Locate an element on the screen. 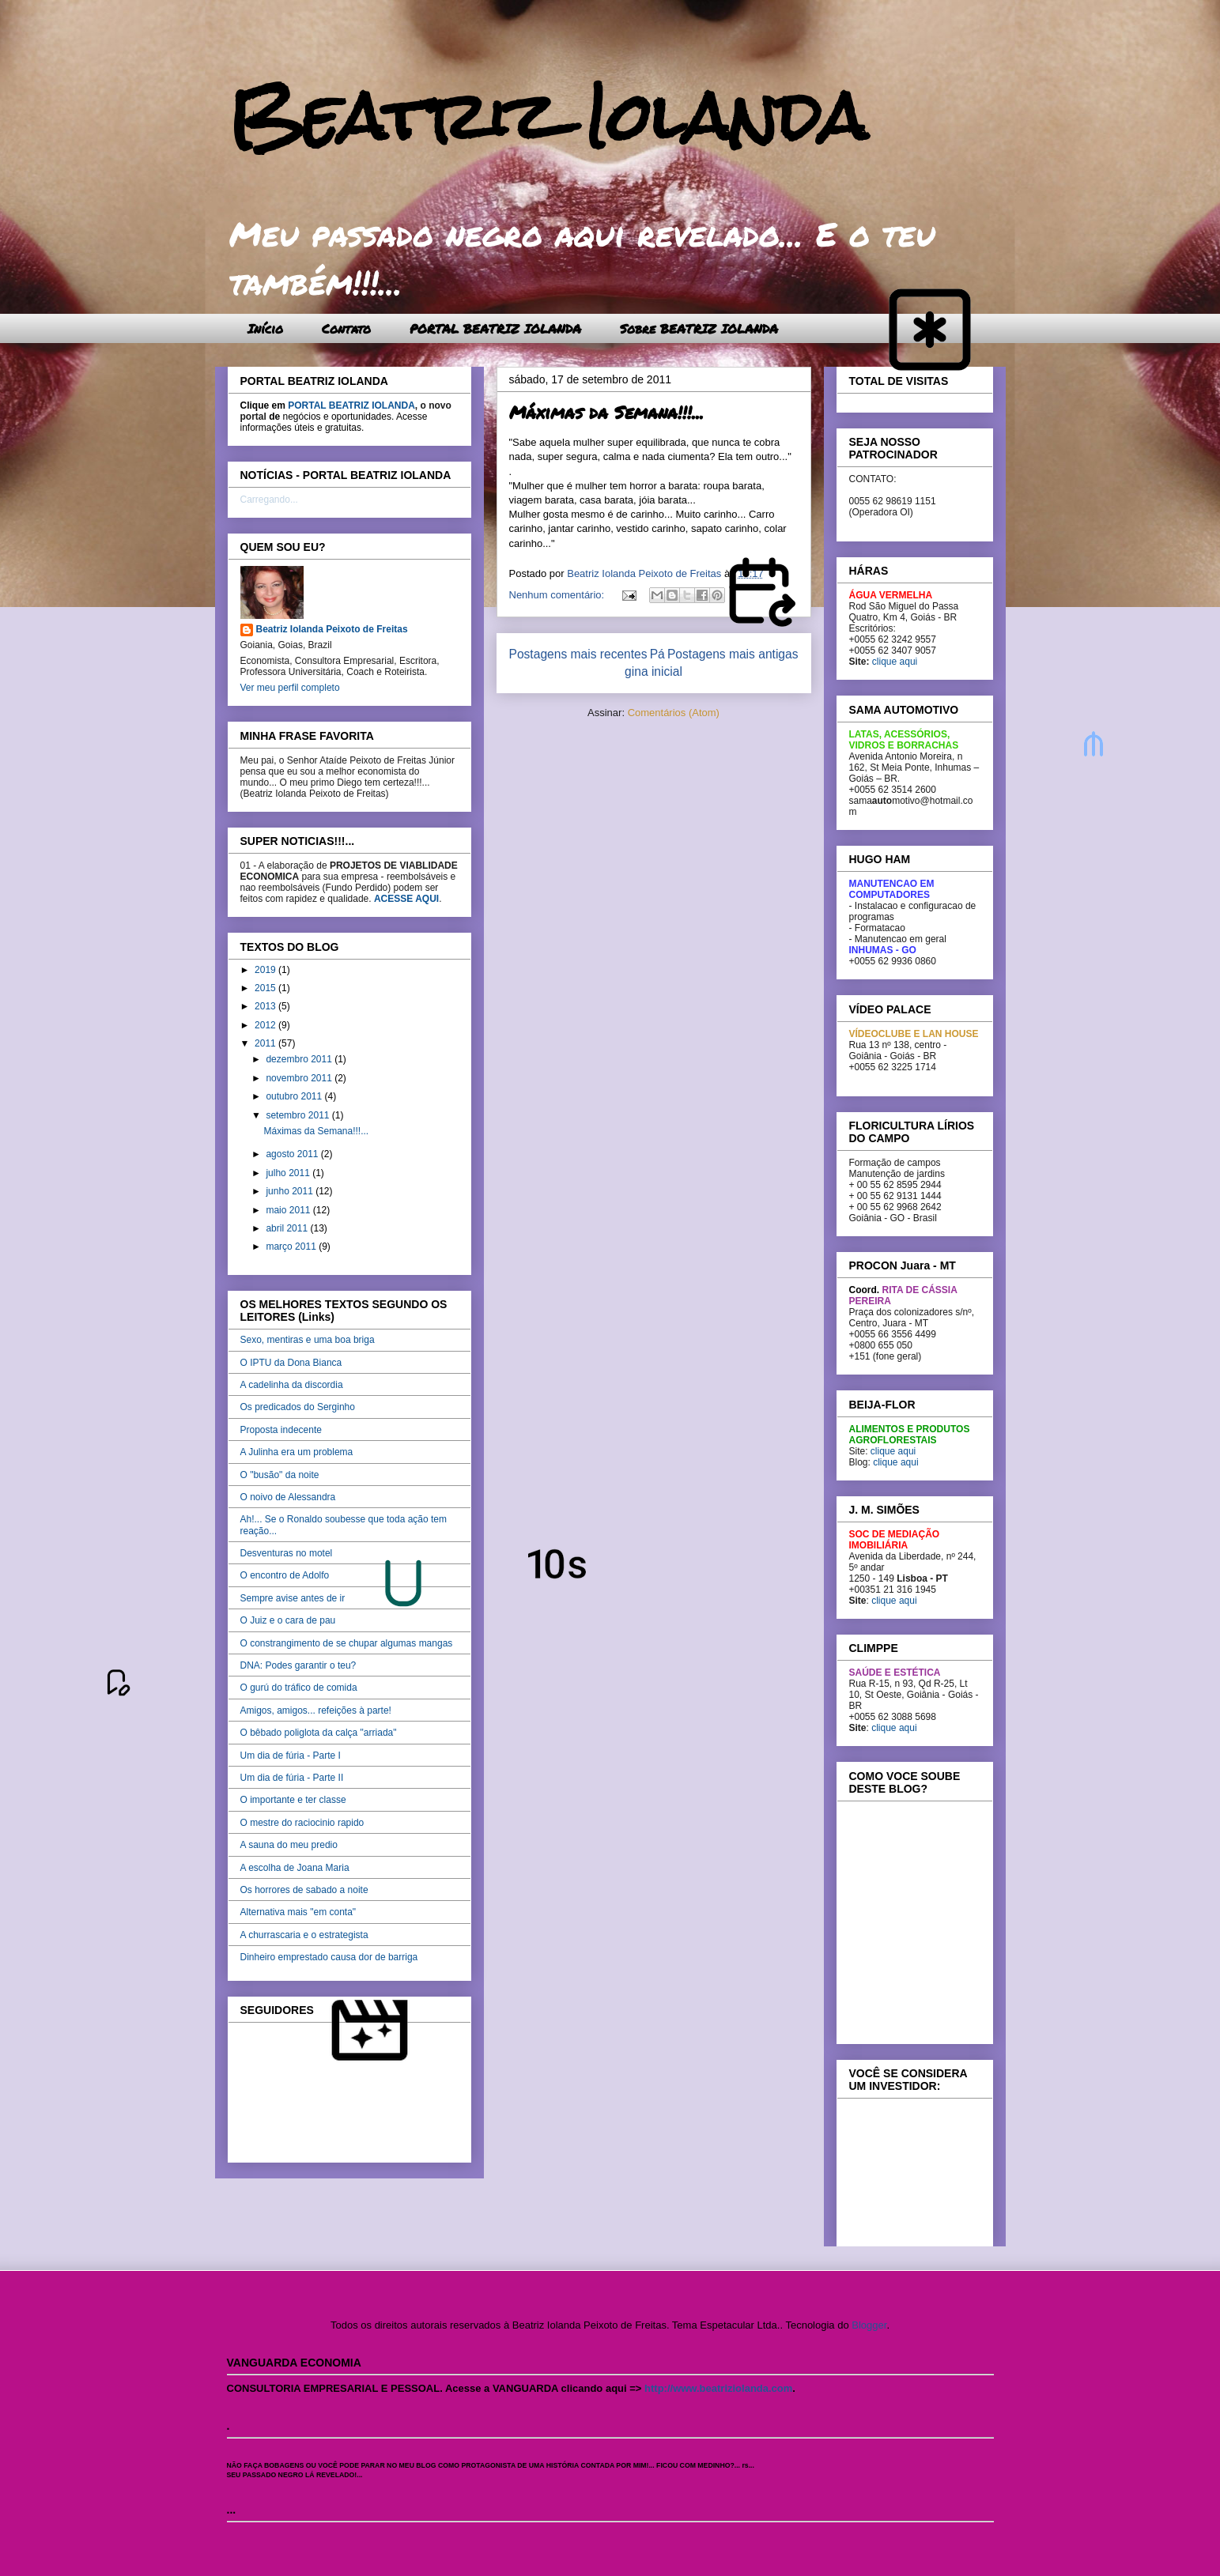 Image resolution: width=1220 pixels, height=2576 pixels. represents the letter U in text or keyboard input is located at coordinates (403, 1583).